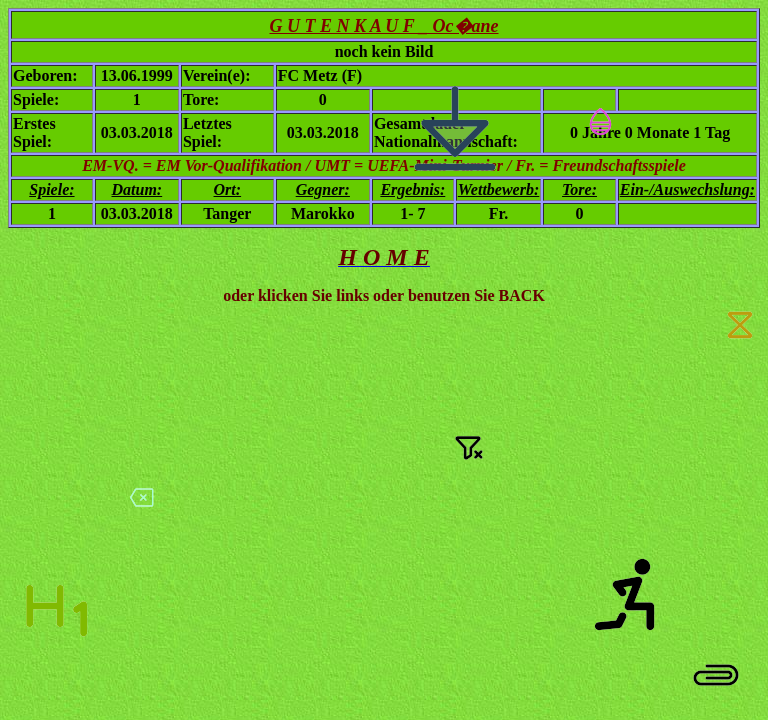  What do you see at coordinates (740, 325) in the screenshot?
I see `indicates loading or processing in progress` at bounding box center [740, 325].